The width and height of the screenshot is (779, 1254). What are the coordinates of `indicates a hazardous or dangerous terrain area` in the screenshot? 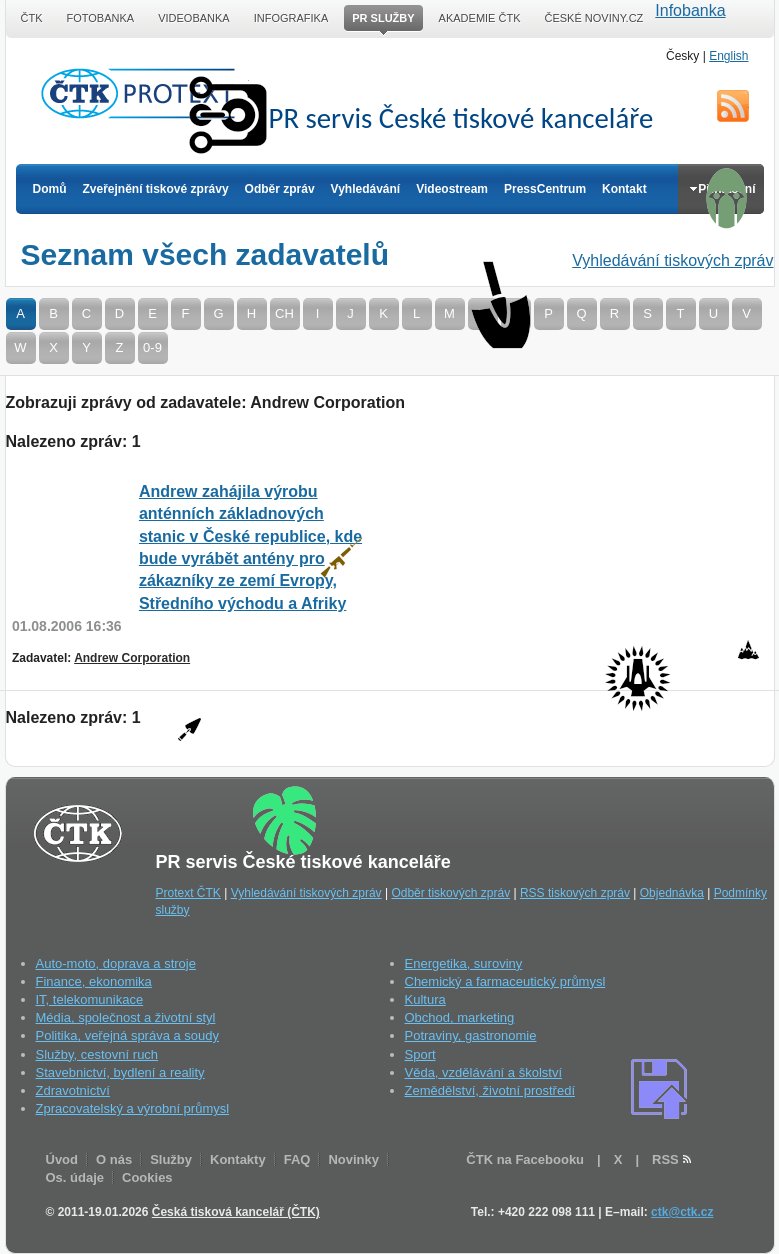 It's located at (637, 678).